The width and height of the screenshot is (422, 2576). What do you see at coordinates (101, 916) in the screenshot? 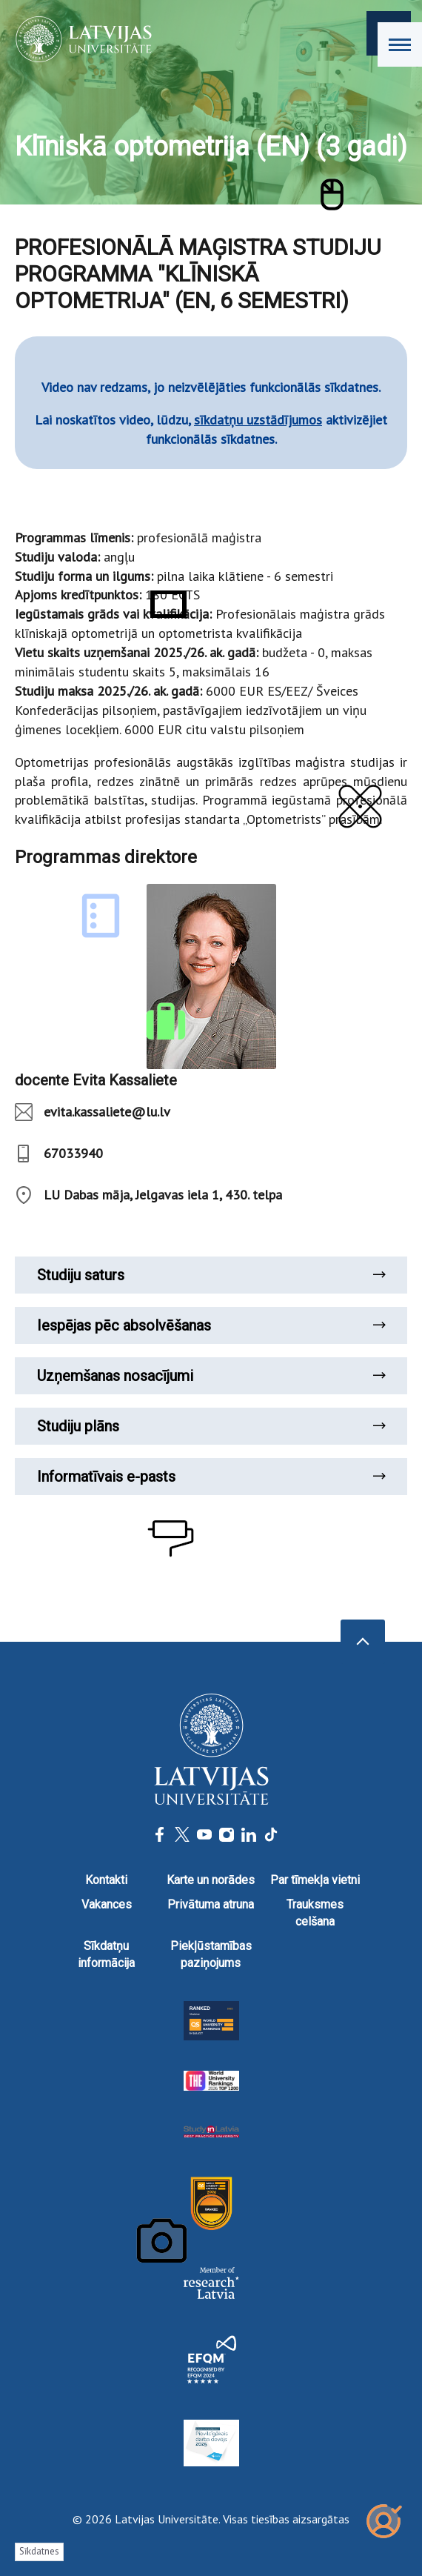
I see `view or open film script` at bounding box center [101, 916].